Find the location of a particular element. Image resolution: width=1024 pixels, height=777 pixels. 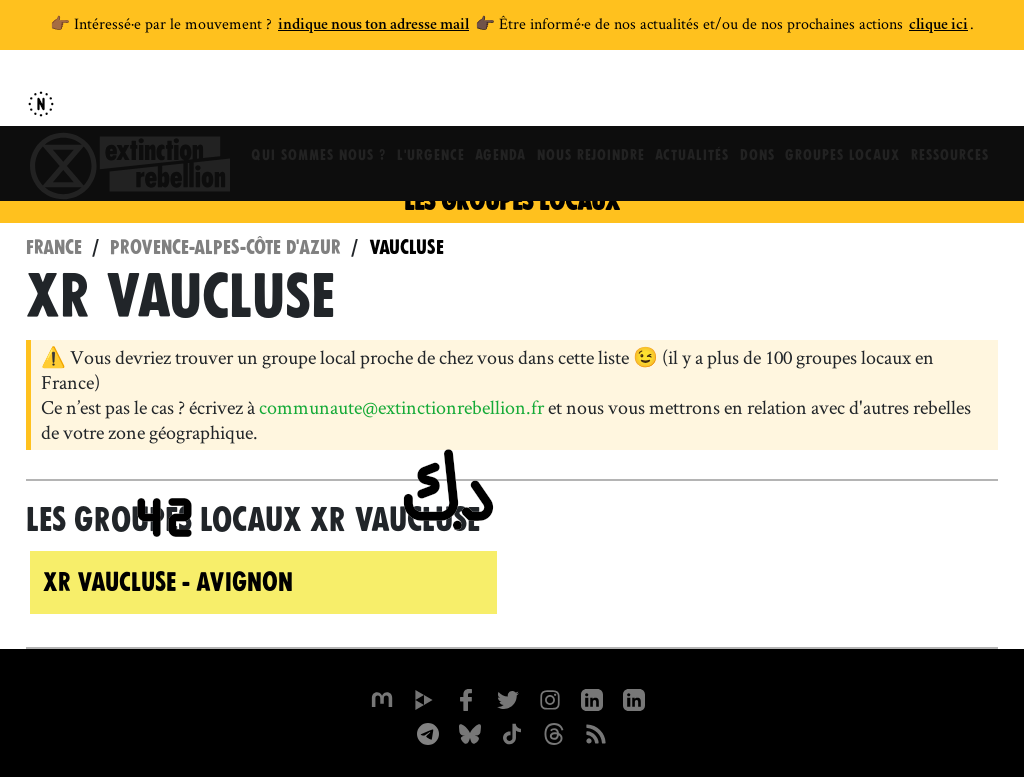

indicates currency in Iraqi or Kuwaiti dinar is located at coordinates (448, 489).